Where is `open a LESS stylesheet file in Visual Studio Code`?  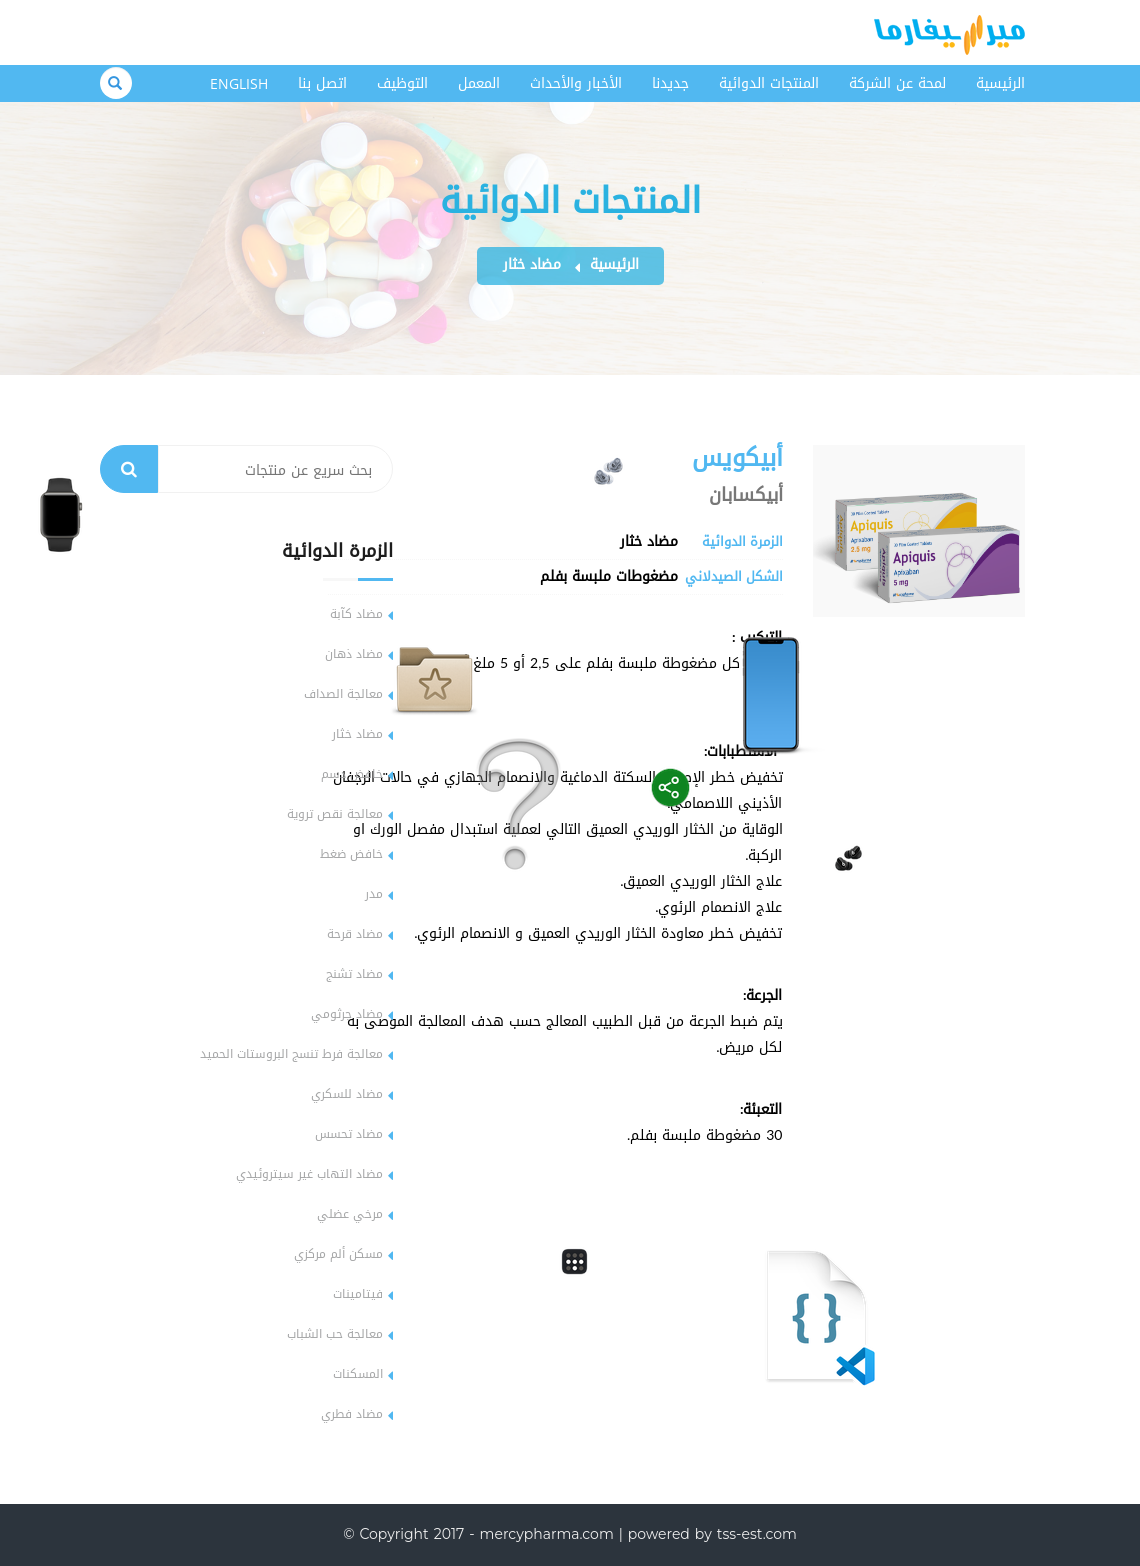 open a LESS stylesheet file in Visual Studio Code is located at coordinates (816, 1318).